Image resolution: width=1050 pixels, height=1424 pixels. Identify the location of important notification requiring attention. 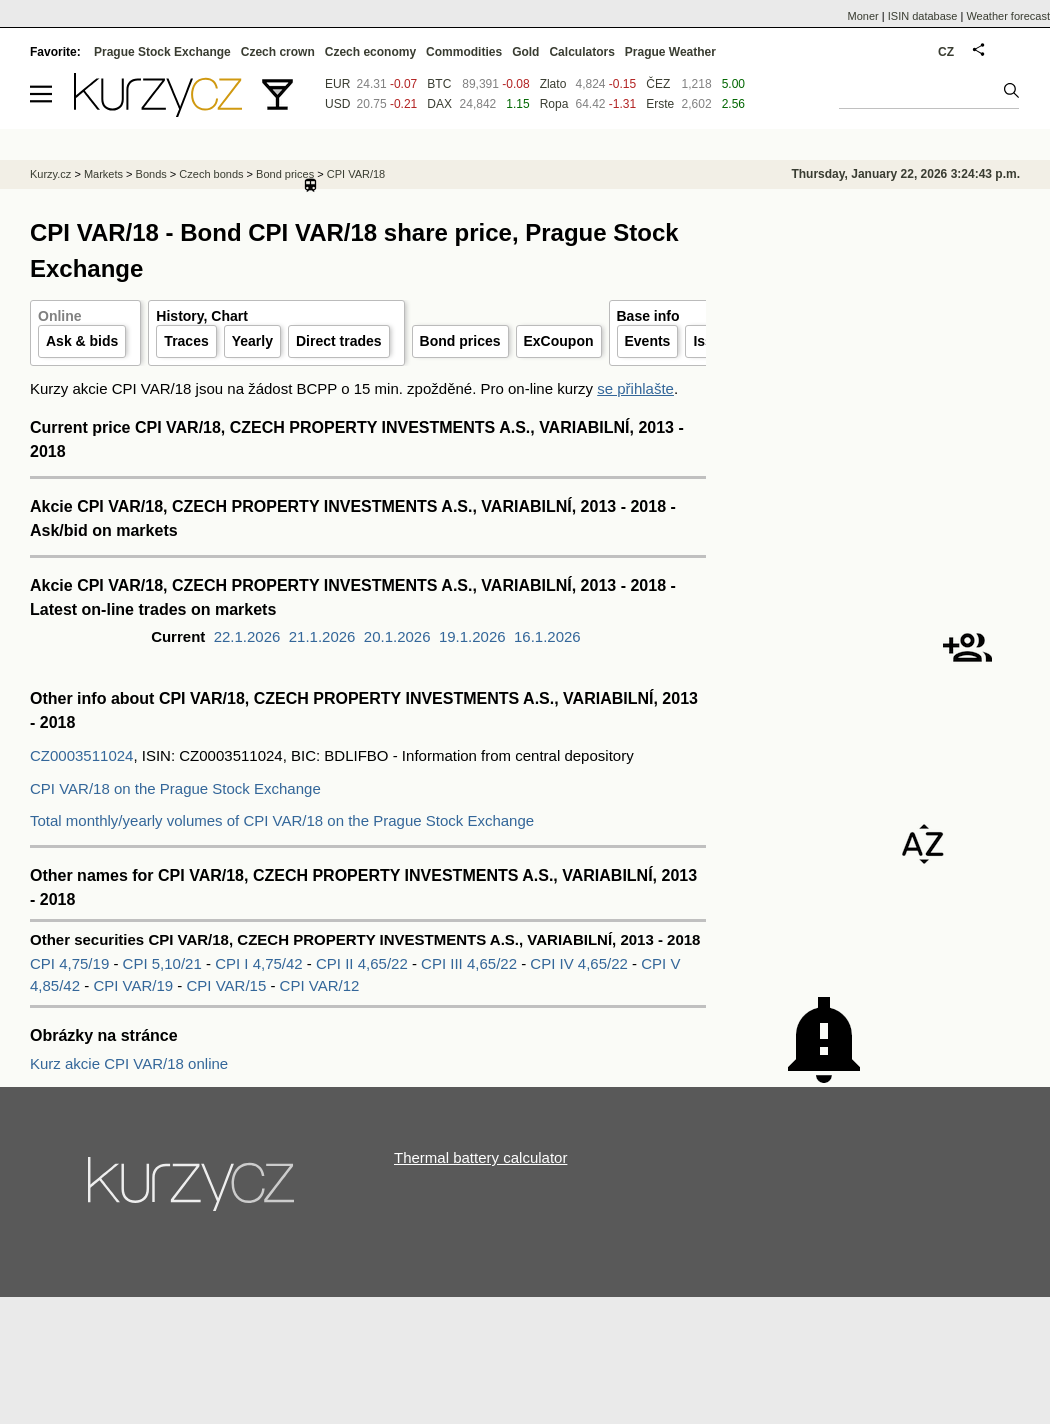
(824, 1039).